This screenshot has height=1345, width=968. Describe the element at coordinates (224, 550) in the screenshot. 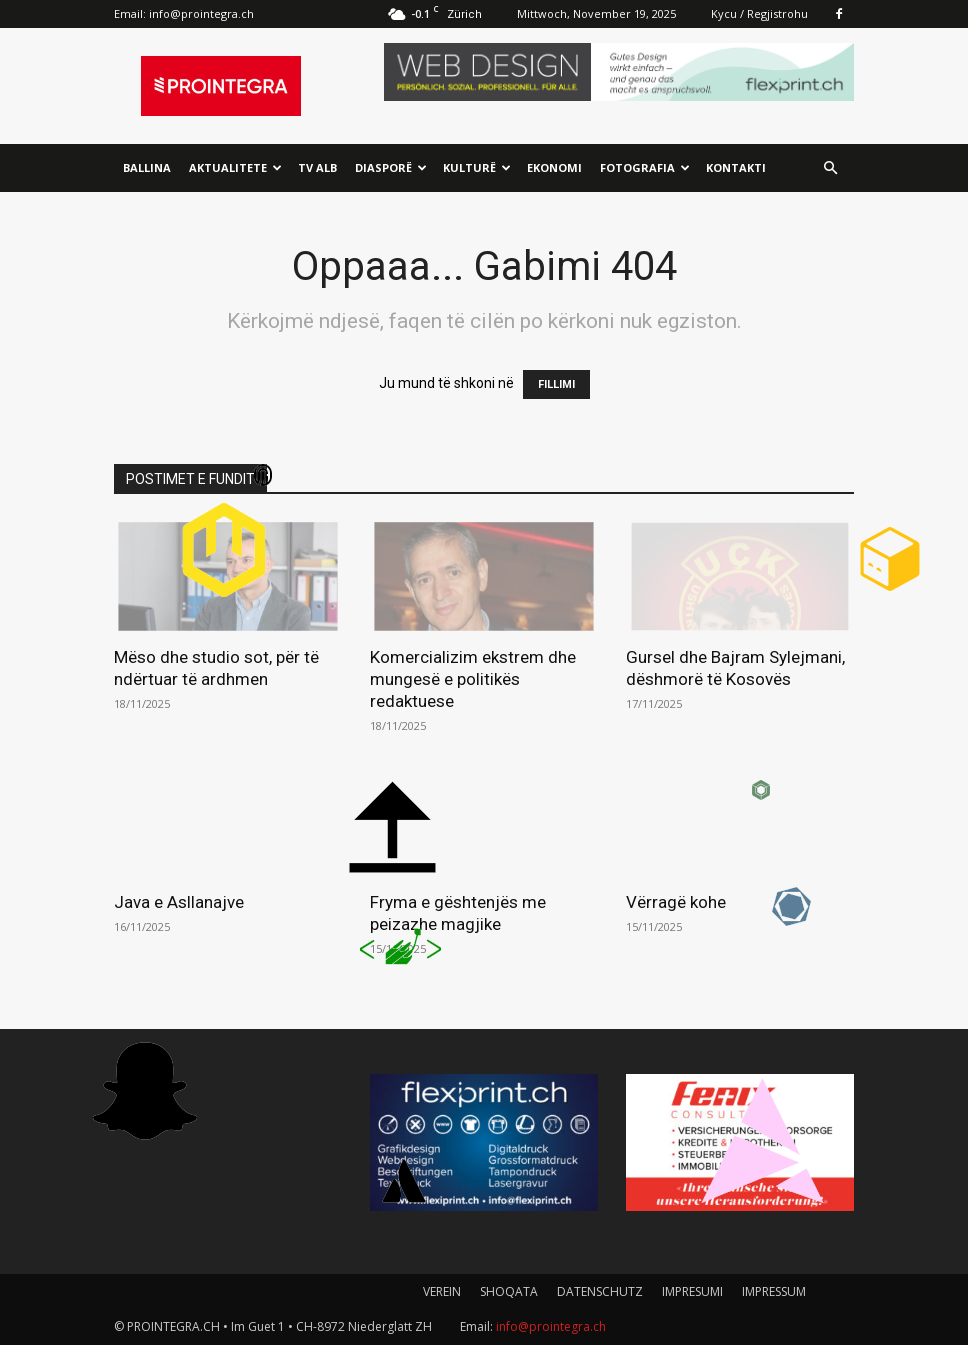

I see `wasmcloud platform logo` at that location.